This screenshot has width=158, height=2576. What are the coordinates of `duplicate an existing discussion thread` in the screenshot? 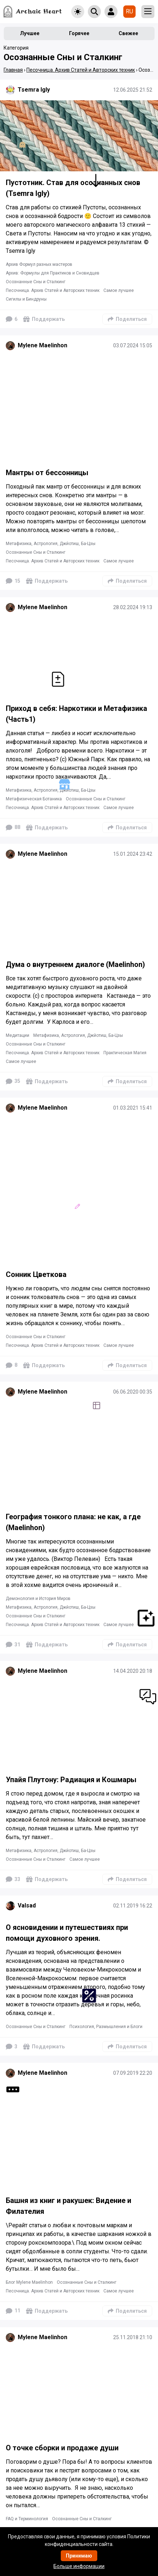 It's located at (148, 1697).